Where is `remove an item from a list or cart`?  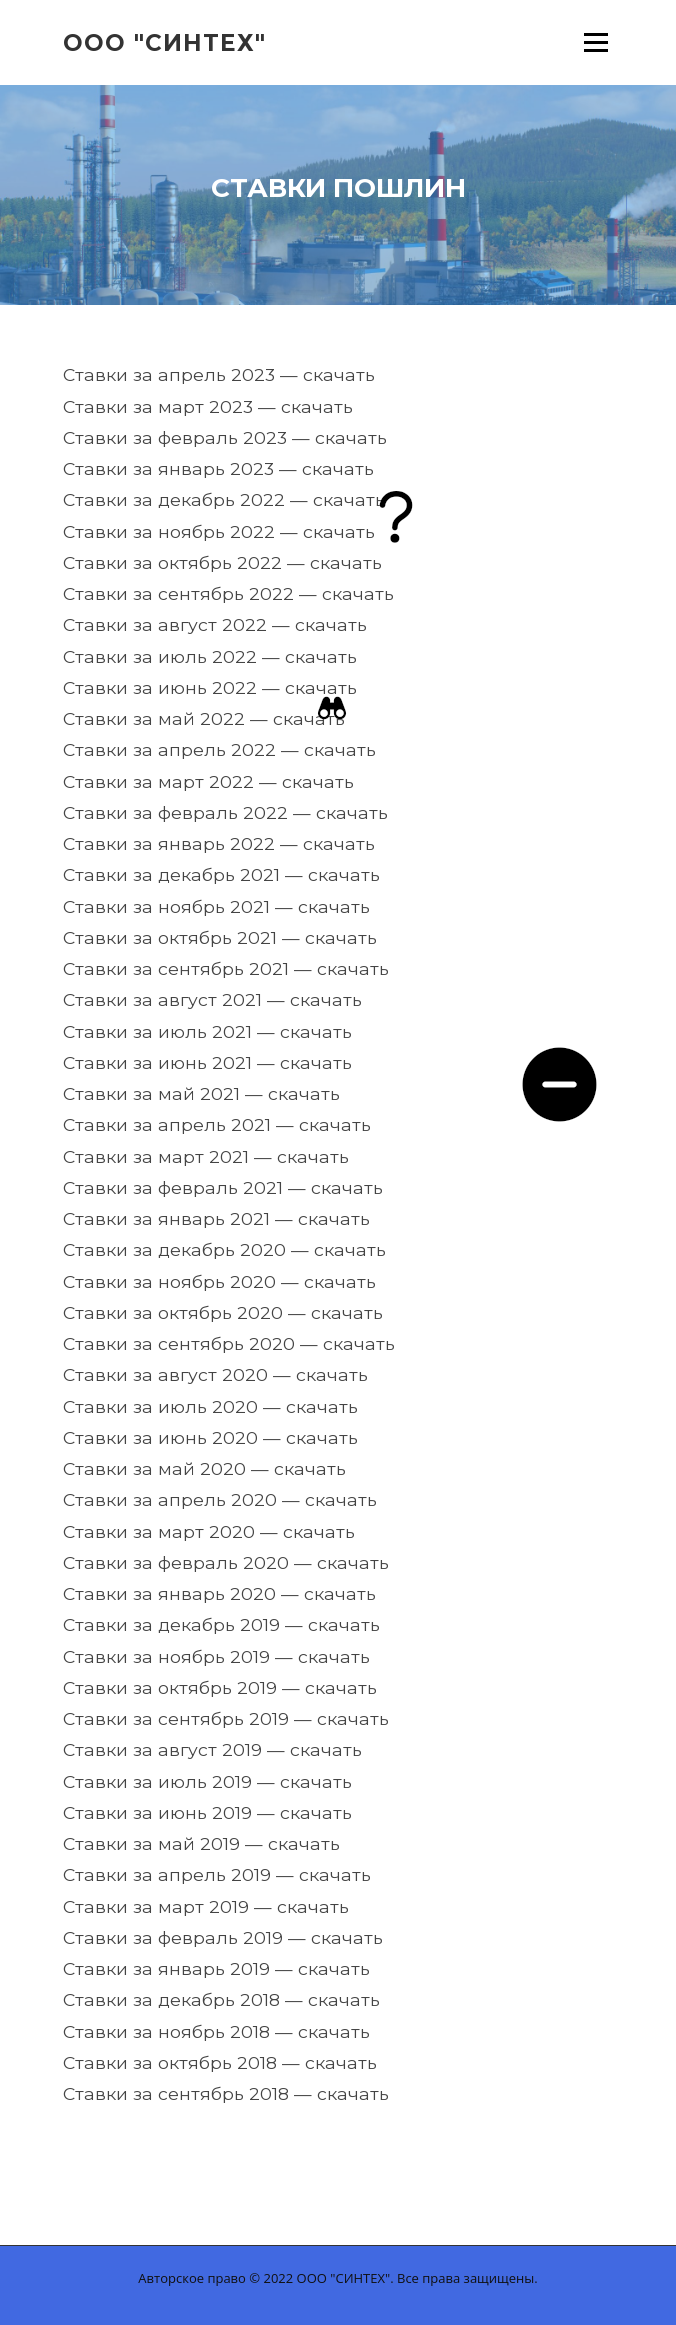
remove an item from a list or cart is located at coordinates (559, 1084).